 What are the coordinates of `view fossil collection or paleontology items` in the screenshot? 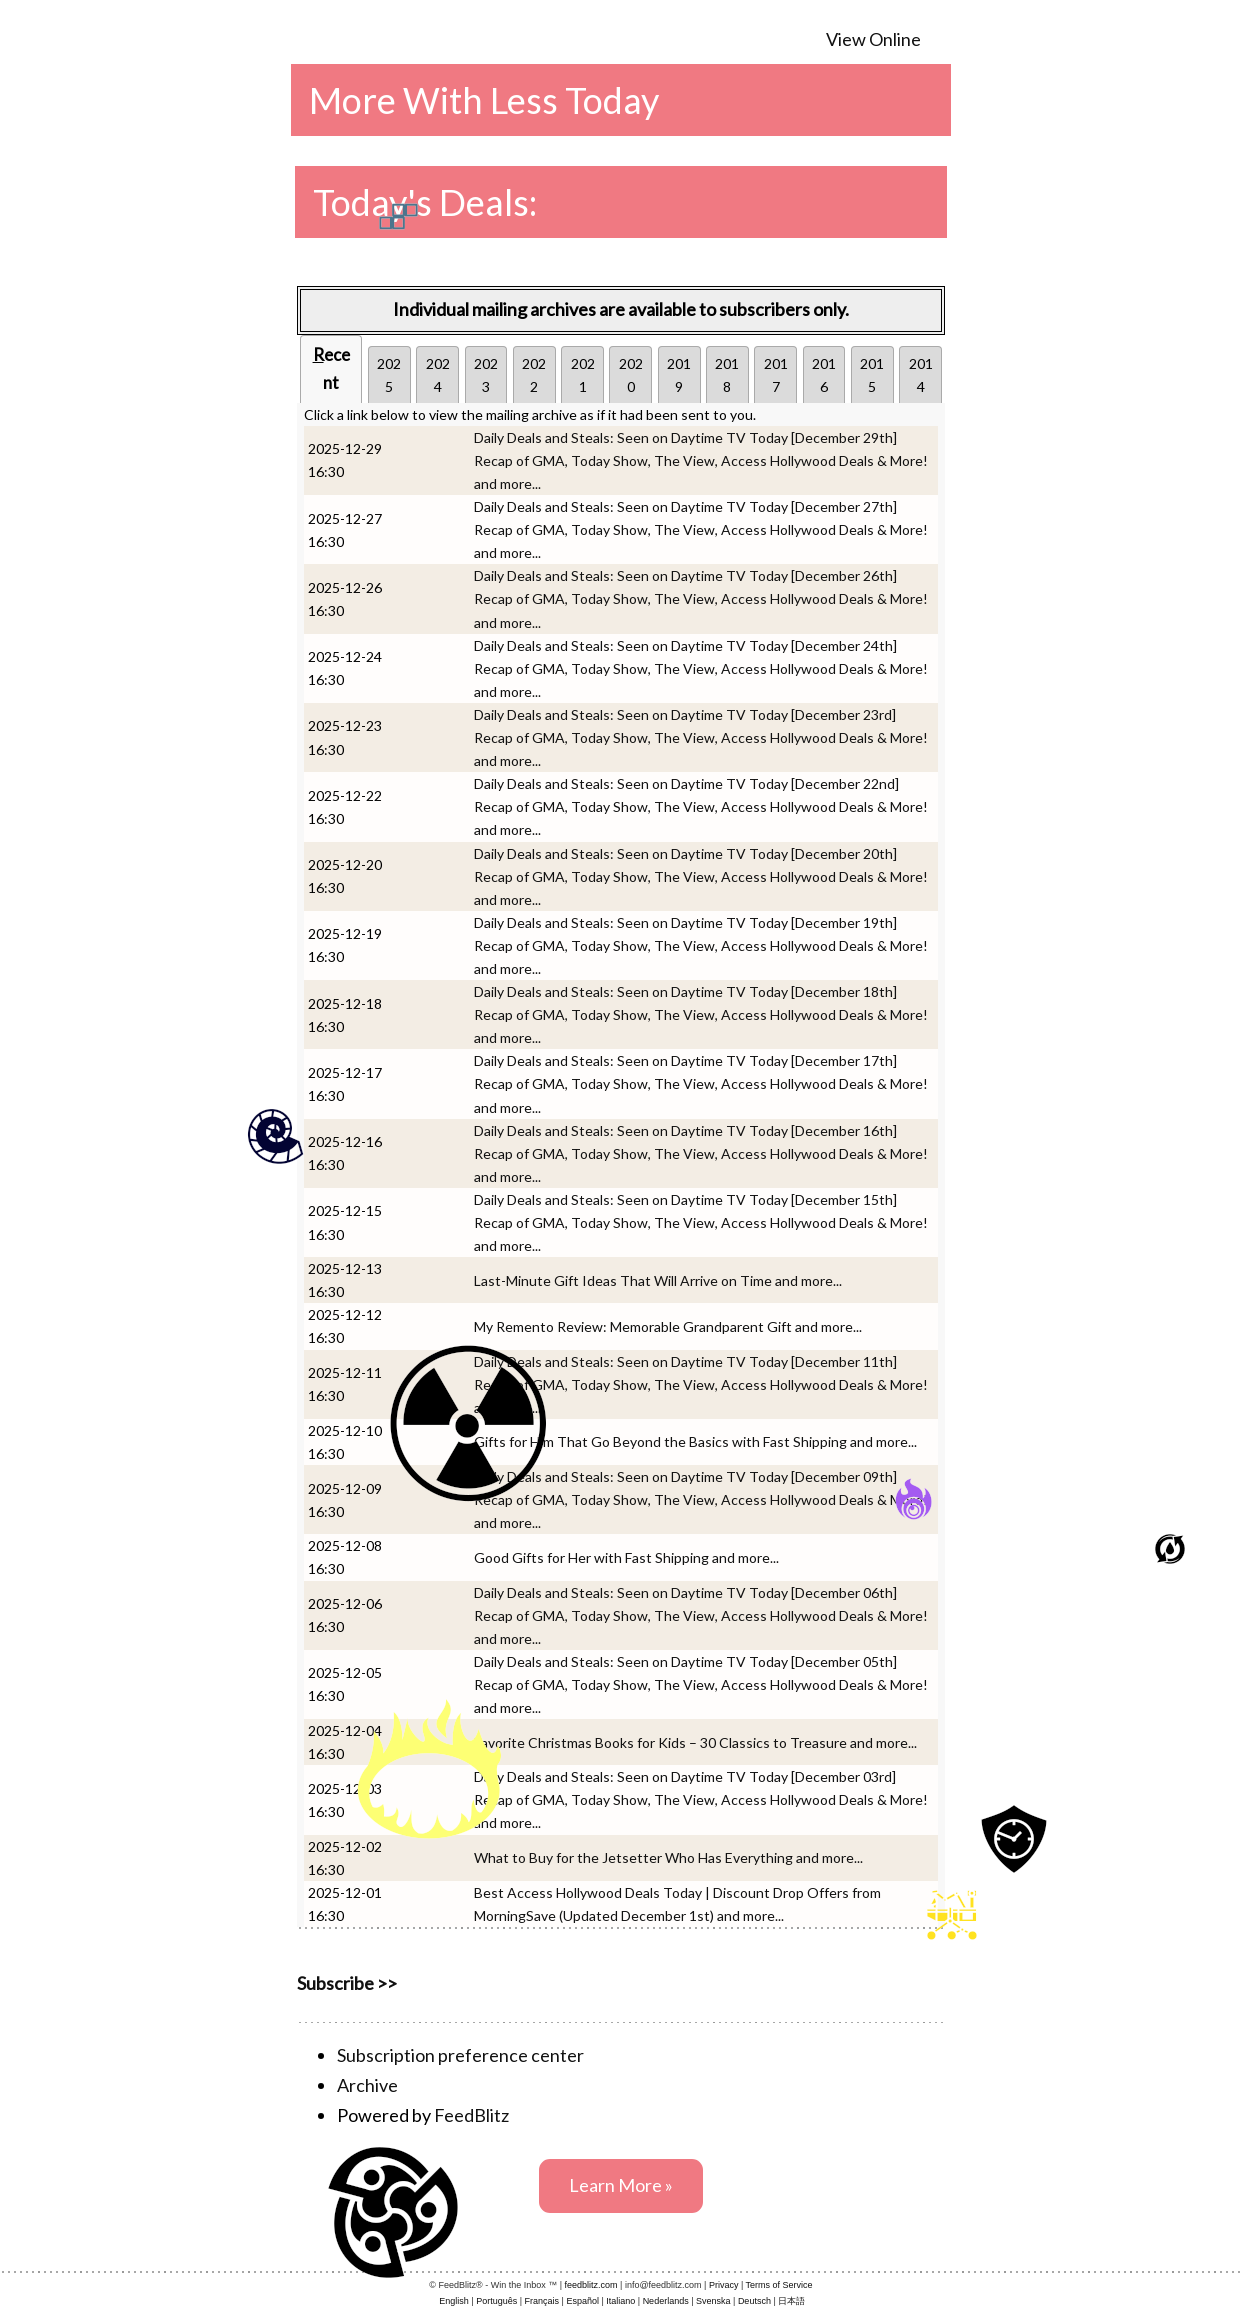 It's located at (275, 1136).